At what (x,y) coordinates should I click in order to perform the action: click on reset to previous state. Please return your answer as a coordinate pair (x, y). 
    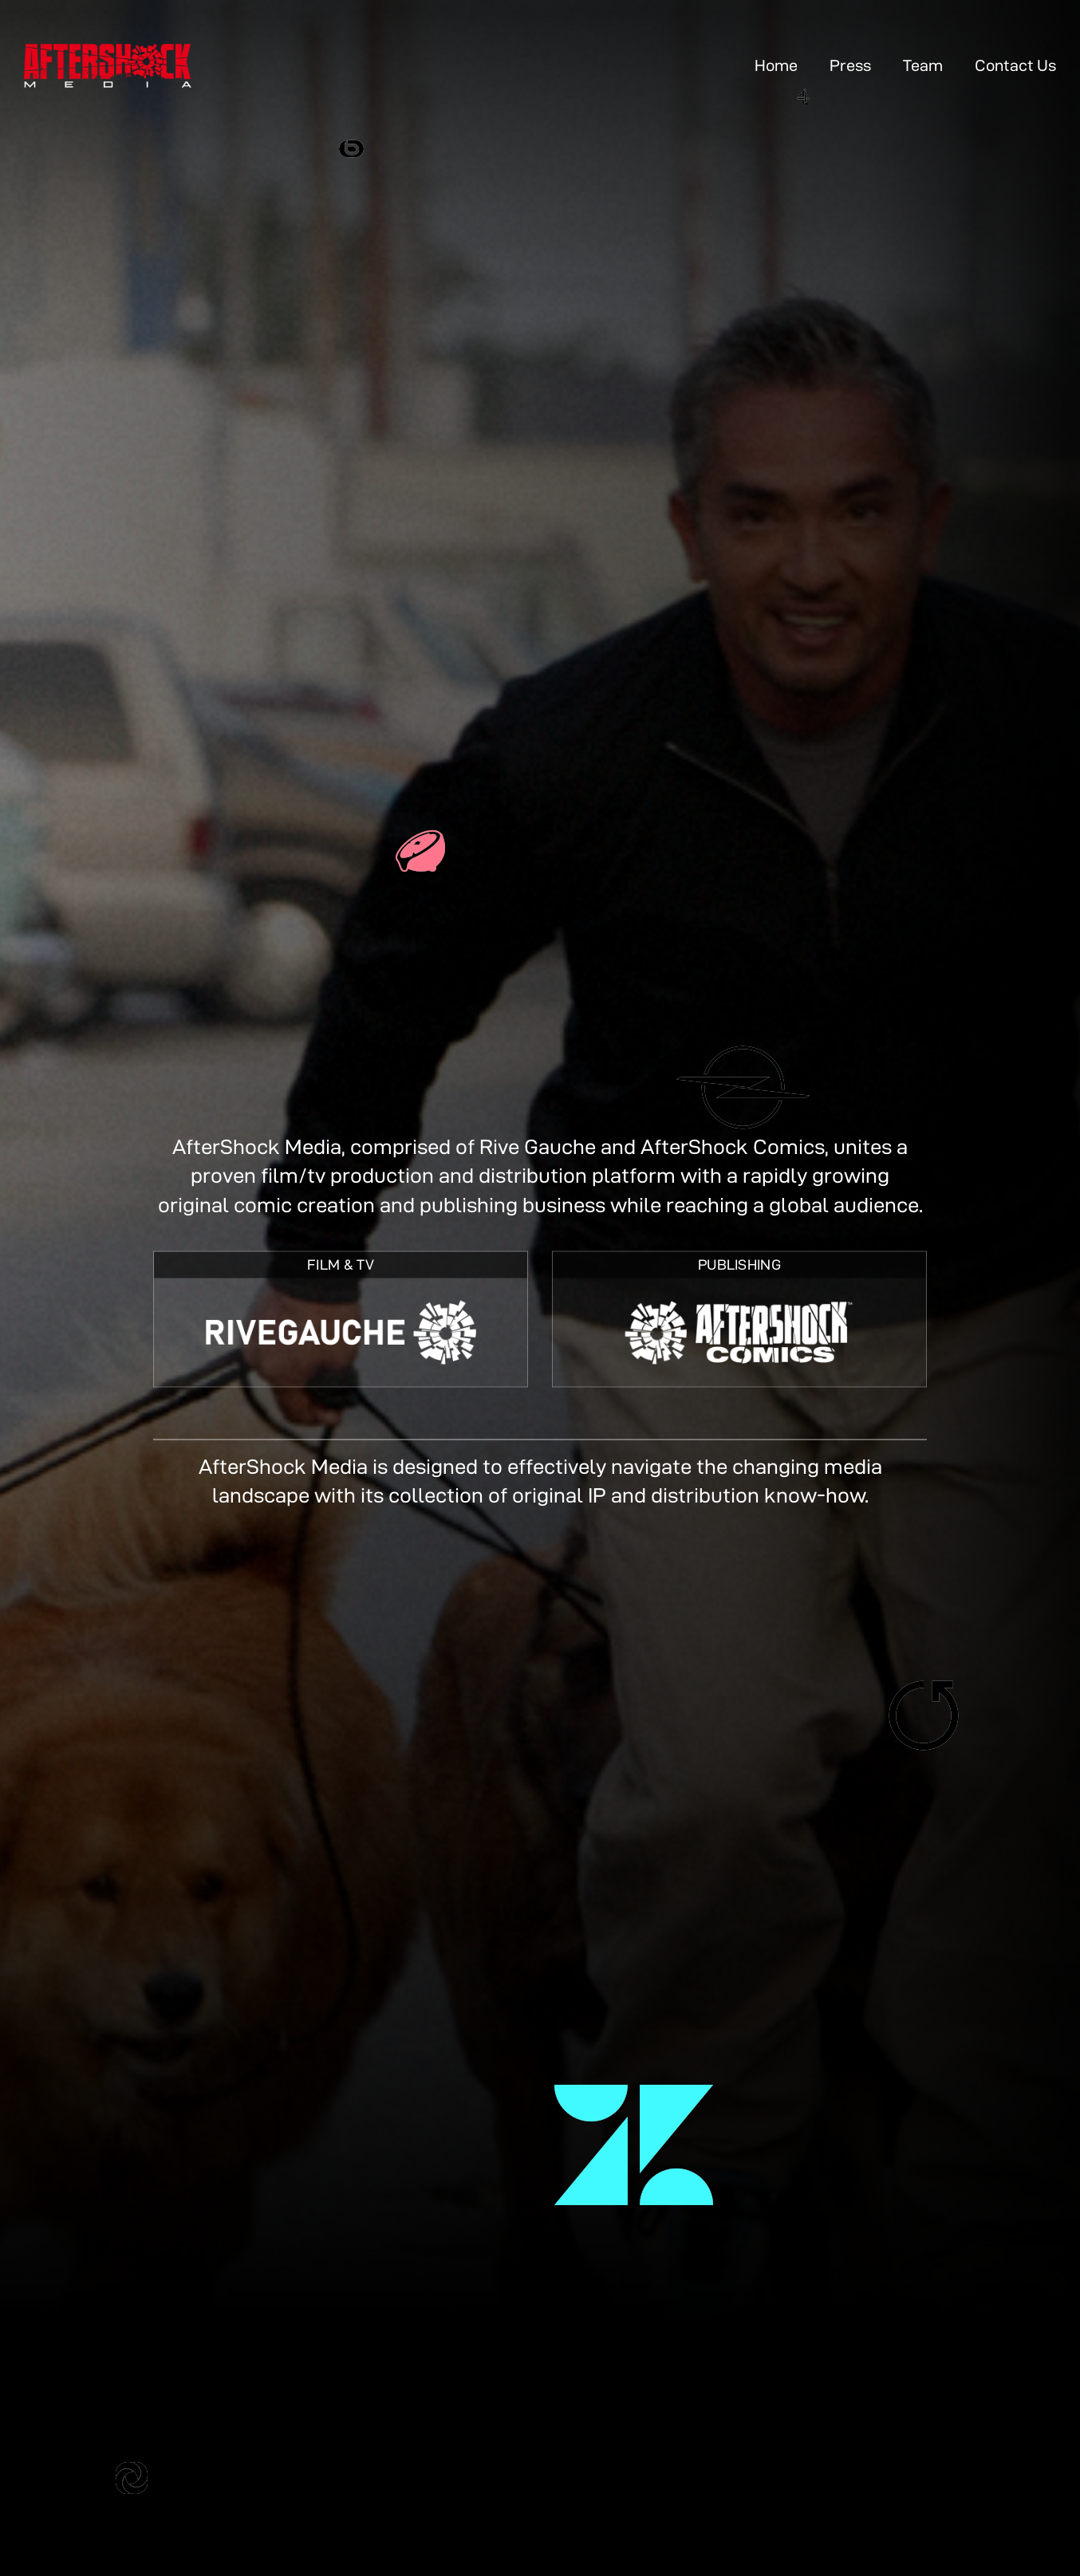
    Looking at the image, I should click on (924, 1715).